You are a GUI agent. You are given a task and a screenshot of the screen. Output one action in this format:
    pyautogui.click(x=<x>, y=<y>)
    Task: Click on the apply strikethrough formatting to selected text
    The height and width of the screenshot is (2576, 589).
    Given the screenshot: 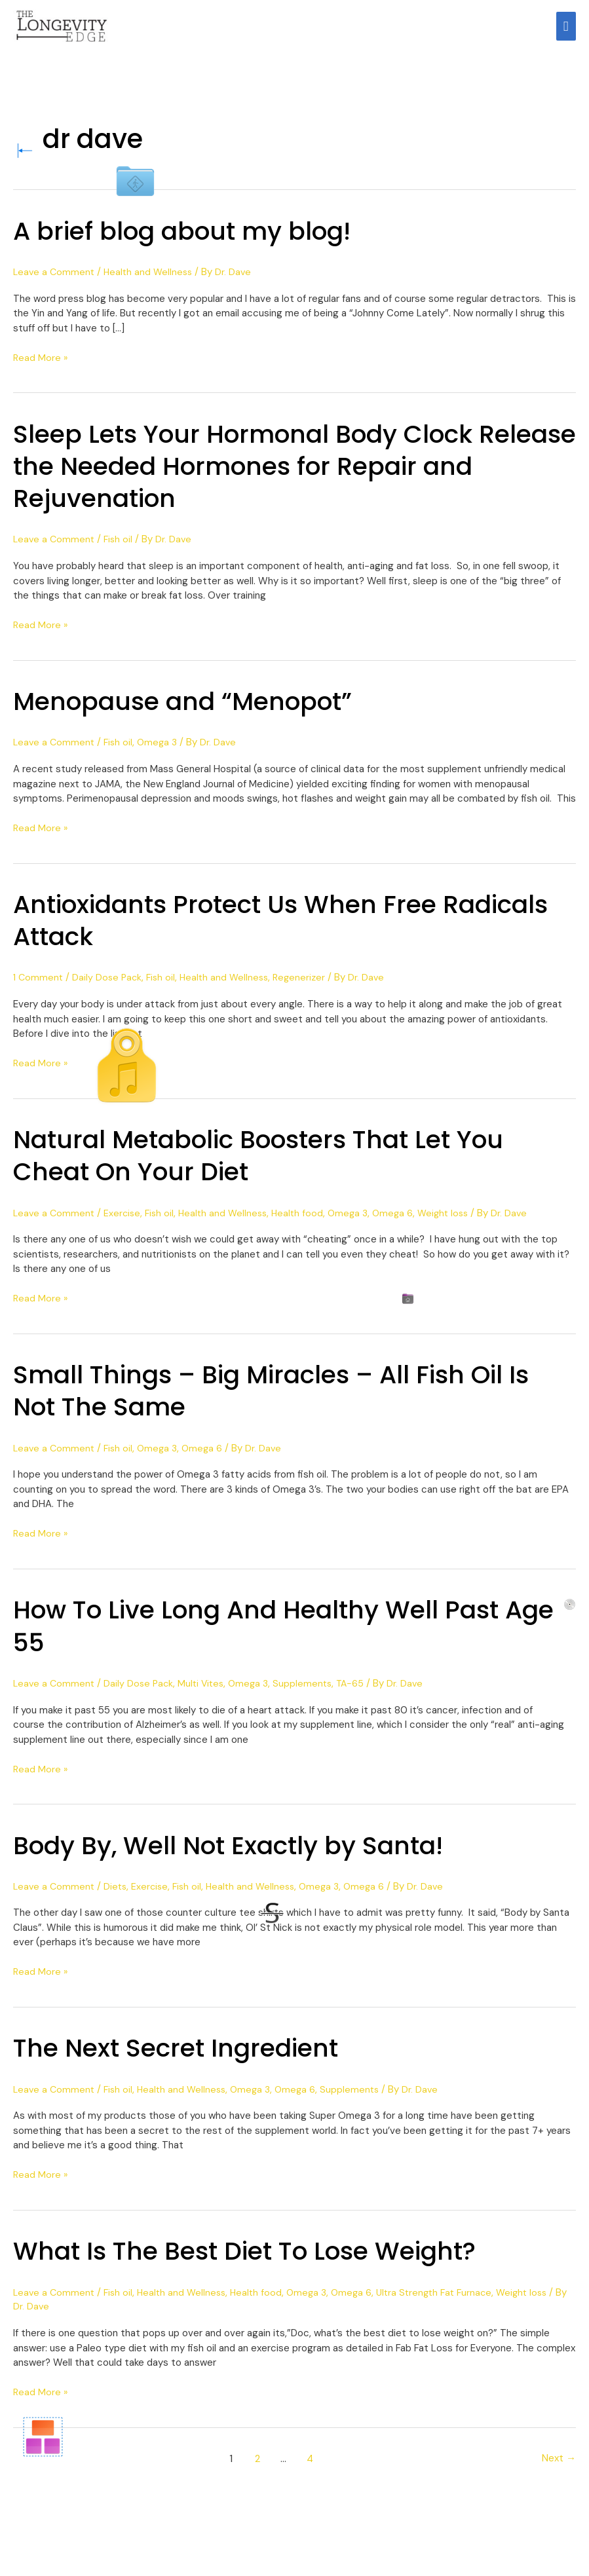 What is the action you would take?
    pyautogui.click(x=272, y=1913)
    